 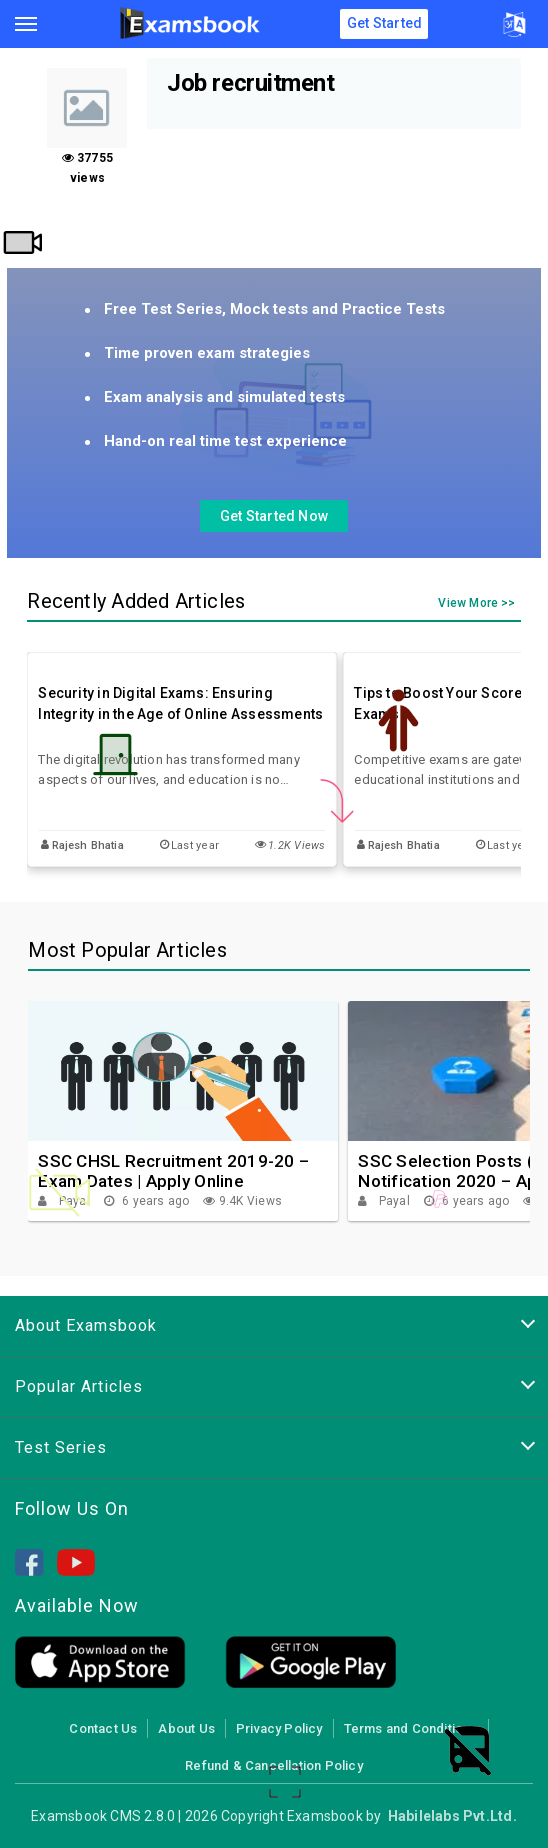 I want to click on pay with paypal, so click(x=439, y=1199).